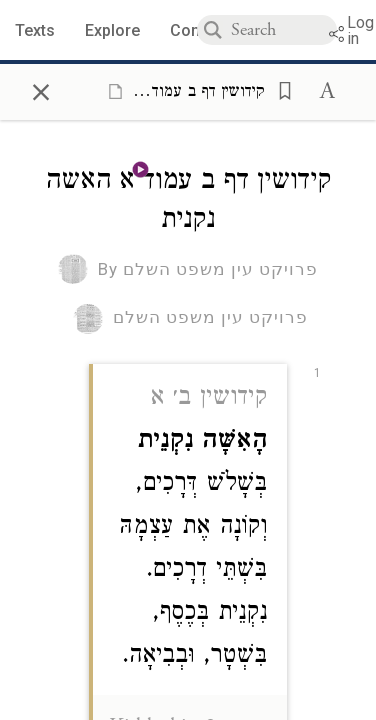  Describe the element at coordinates (336, 34) in the screenshot. I see `access screen sharing or remote desktop settings` at that location.